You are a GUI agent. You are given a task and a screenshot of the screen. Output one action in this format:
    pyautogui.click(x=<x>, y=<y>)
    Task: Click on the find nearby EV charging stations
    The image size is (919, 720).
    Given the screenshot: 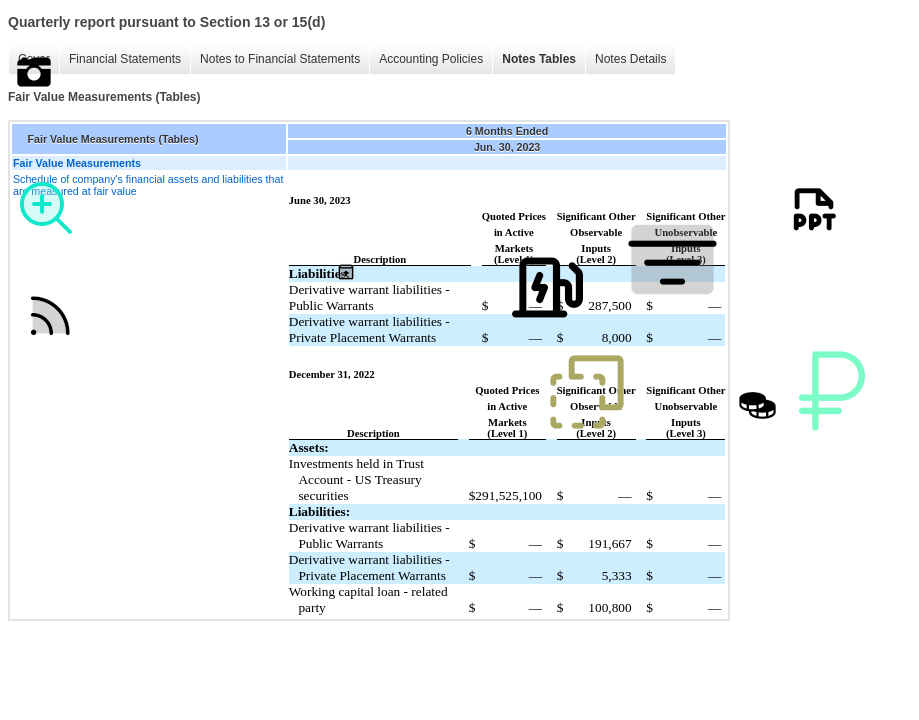 What is the action you would take?
    pyautogui.click(x=544, y=287)
    